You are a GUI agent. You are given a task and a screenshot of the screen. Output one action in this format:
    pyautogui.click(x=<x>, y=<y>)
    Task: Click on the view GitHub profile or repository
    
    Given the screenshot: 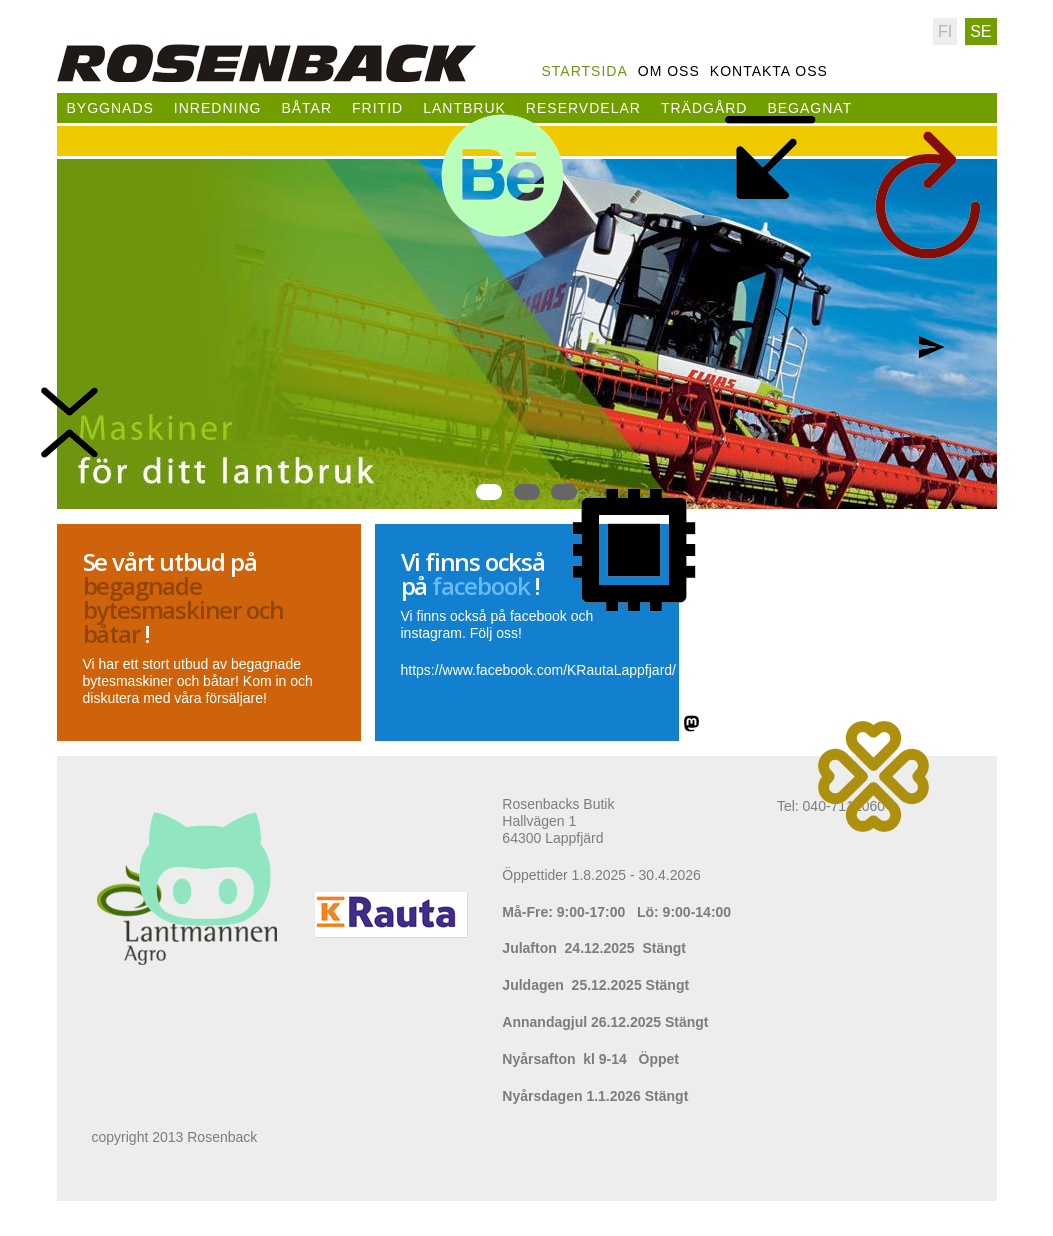 What is the action you would take?
    pyautogui.click(x=205, y=869)
    